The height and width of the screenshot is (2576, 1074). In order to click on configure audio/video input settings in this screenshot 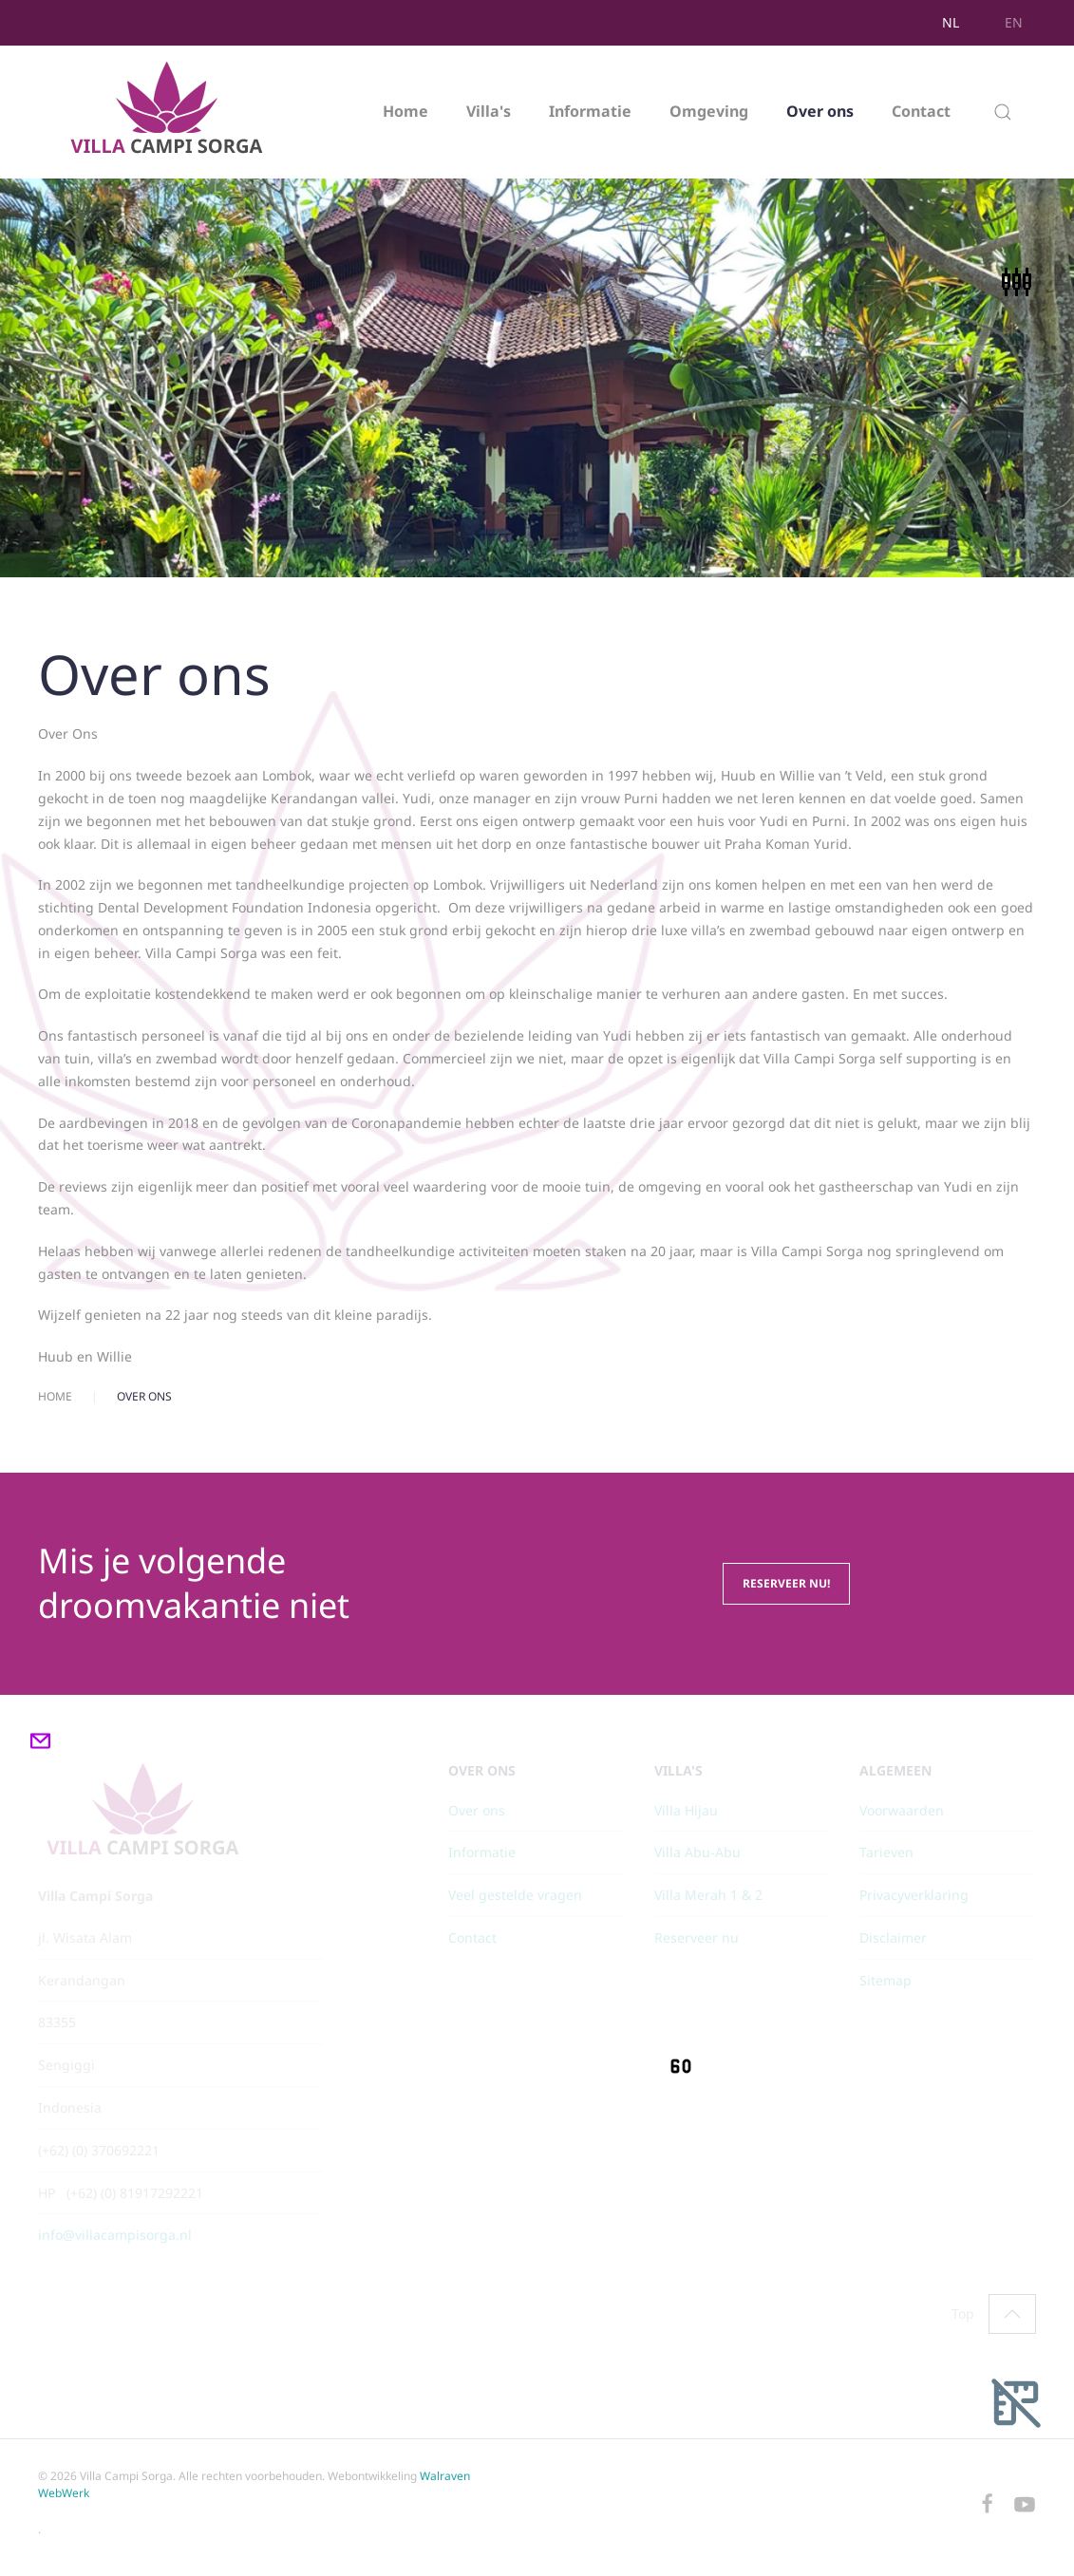, I will do `click(1016, 281)`.